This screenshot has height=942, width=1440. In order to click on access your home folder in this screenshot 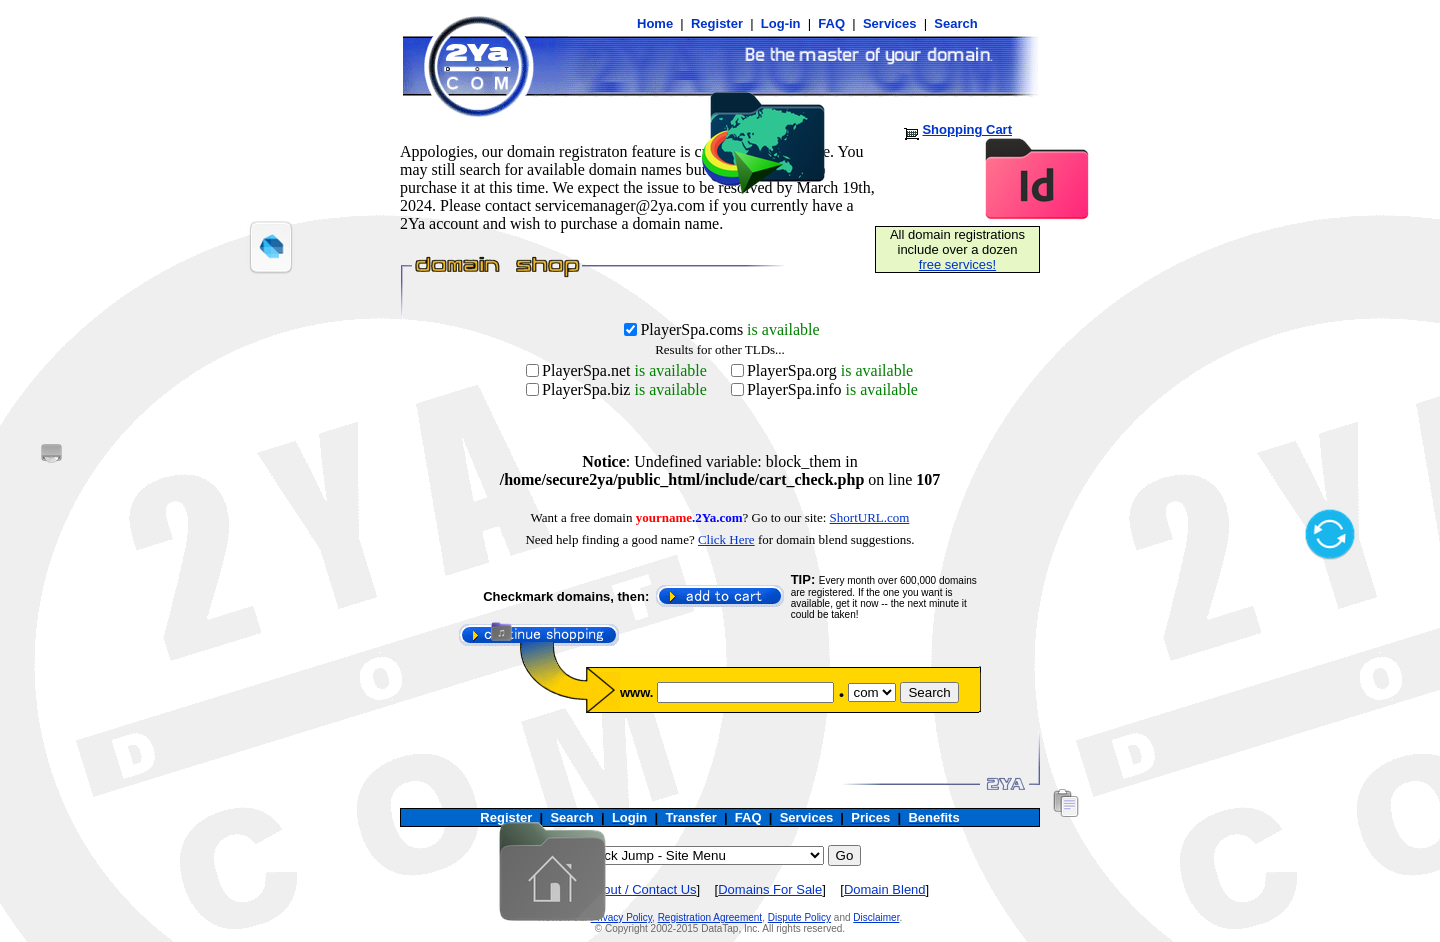, I will do `click(552, 871)`.